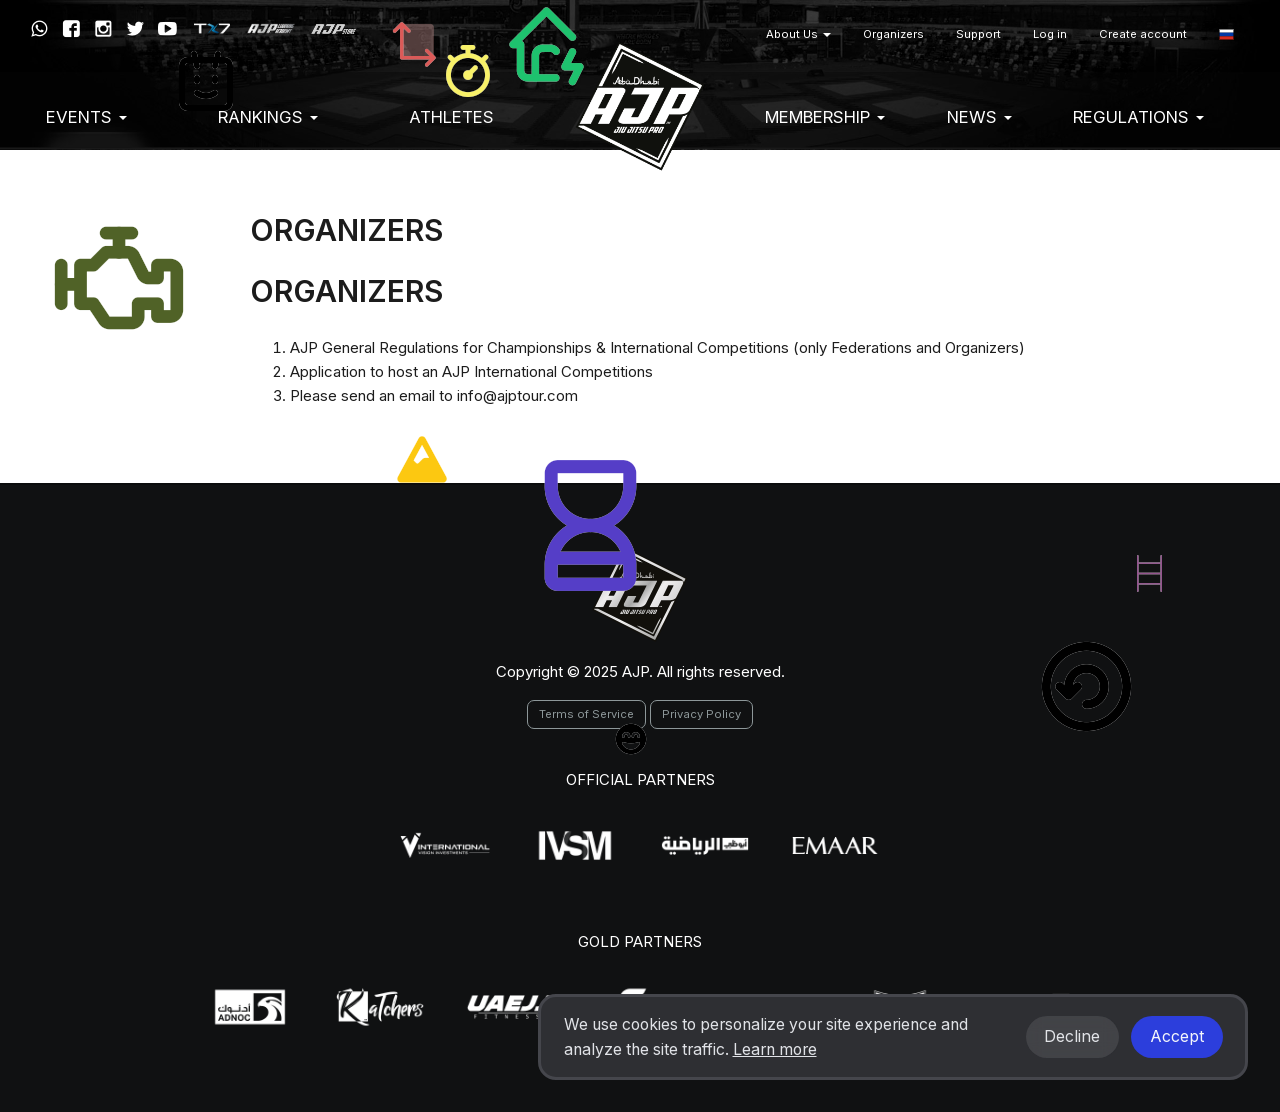  Describe the element at coordinates (422, 461) in the screenshot. I see `view outdoor or nature-related content` at that location.